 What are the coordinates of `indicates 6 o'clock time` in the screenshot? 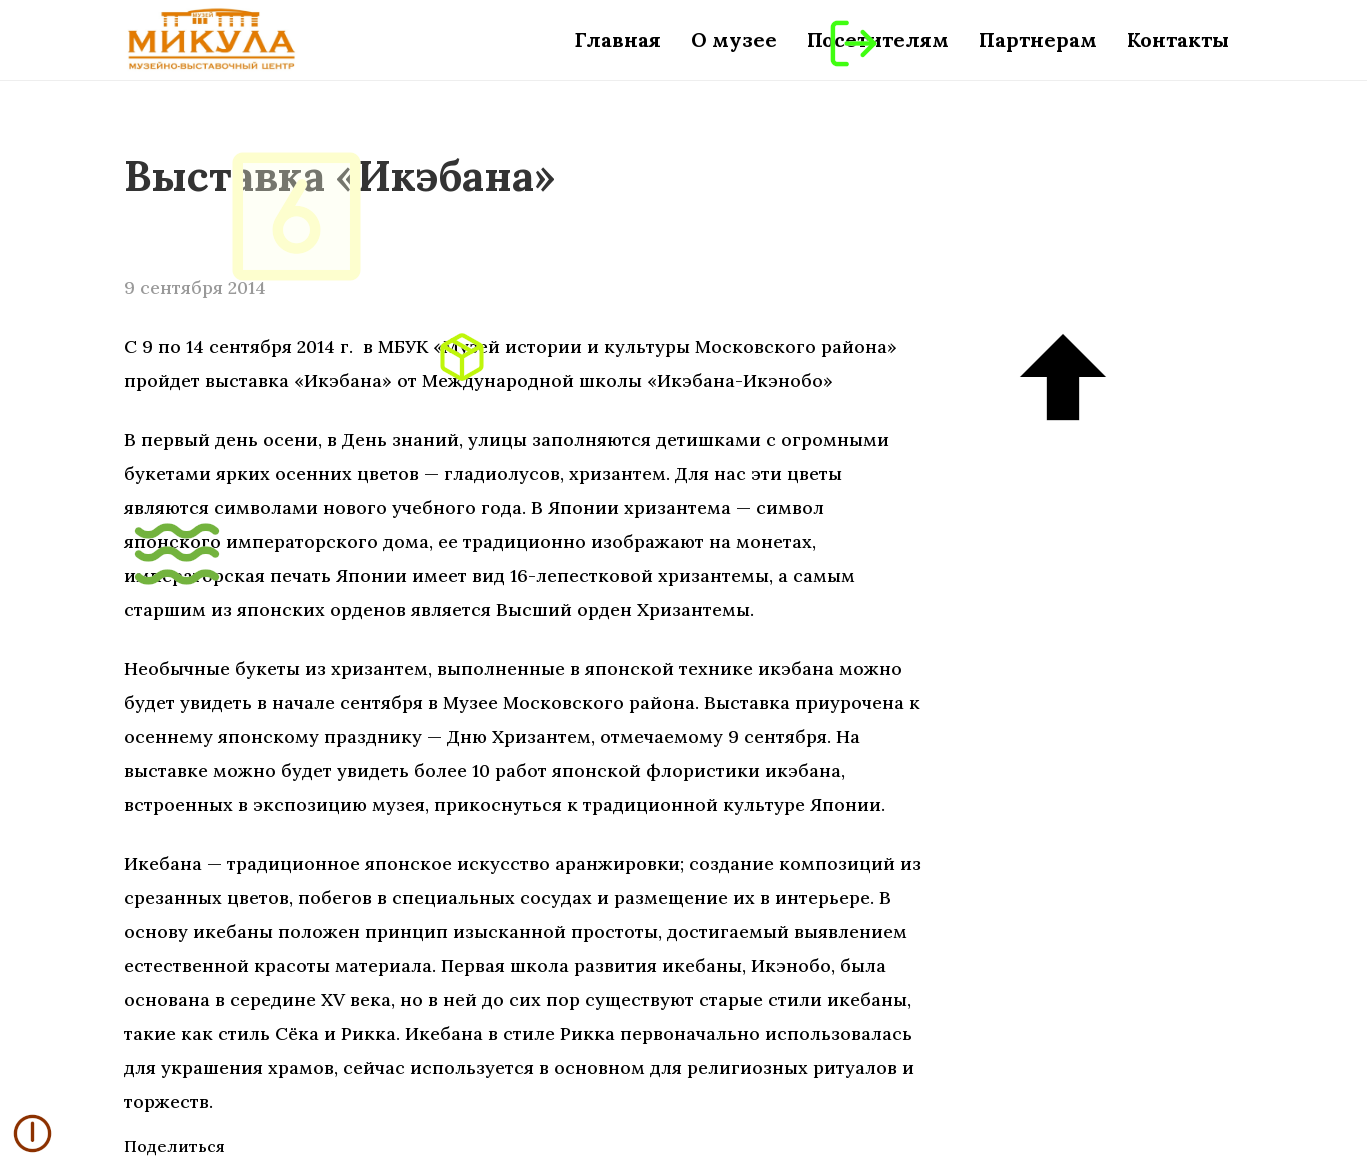 It's located at (32, 1133).